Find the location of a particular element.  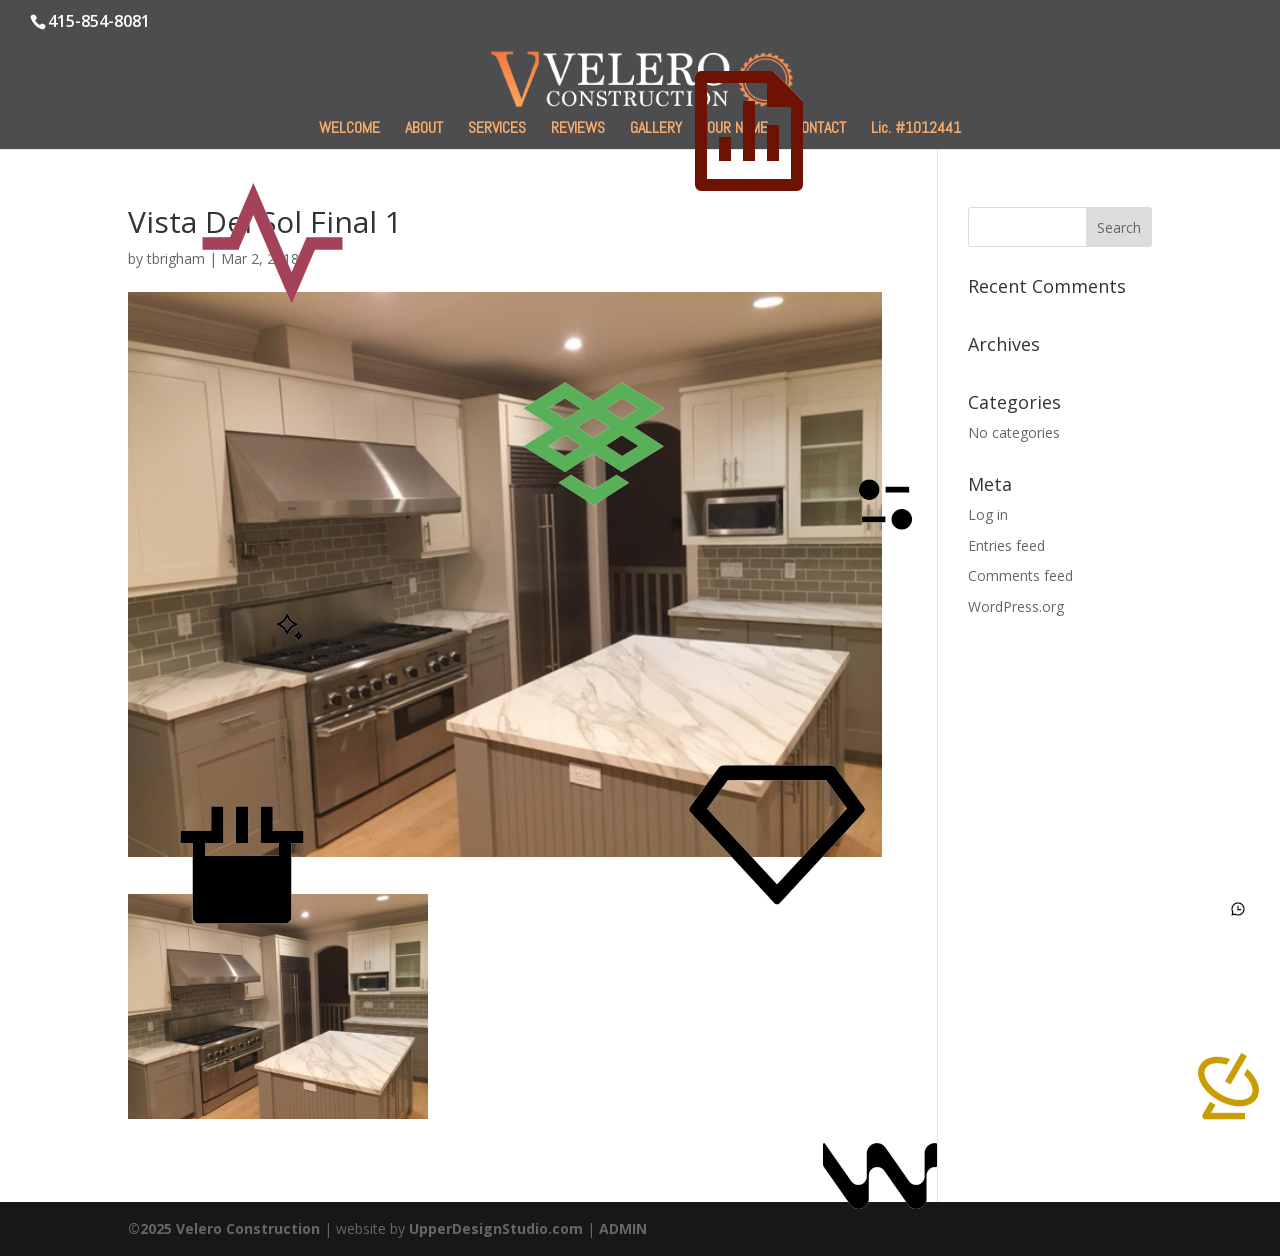

open Google Bard AI assistant is located at coordinates (290, 627).